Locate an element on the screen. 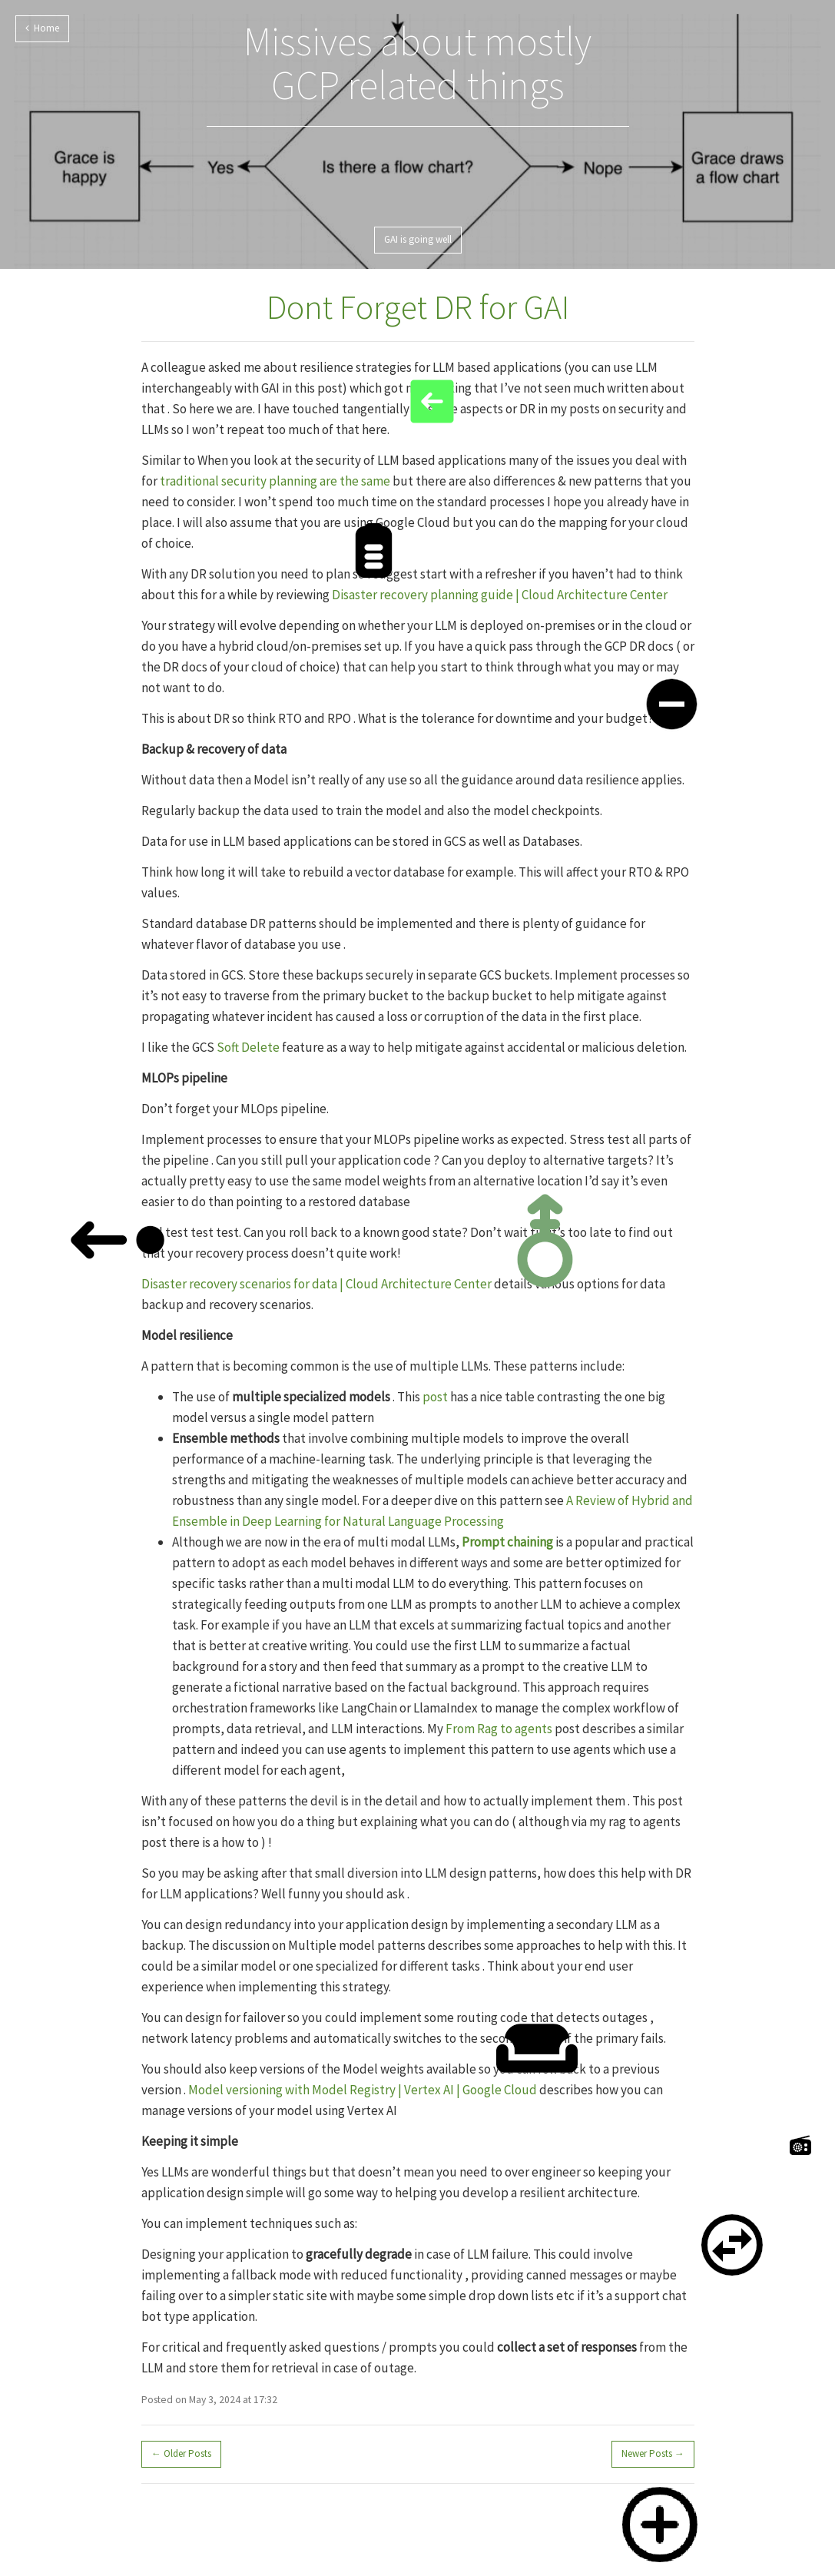  remove an item from a list is located at coordinates (671, 704).